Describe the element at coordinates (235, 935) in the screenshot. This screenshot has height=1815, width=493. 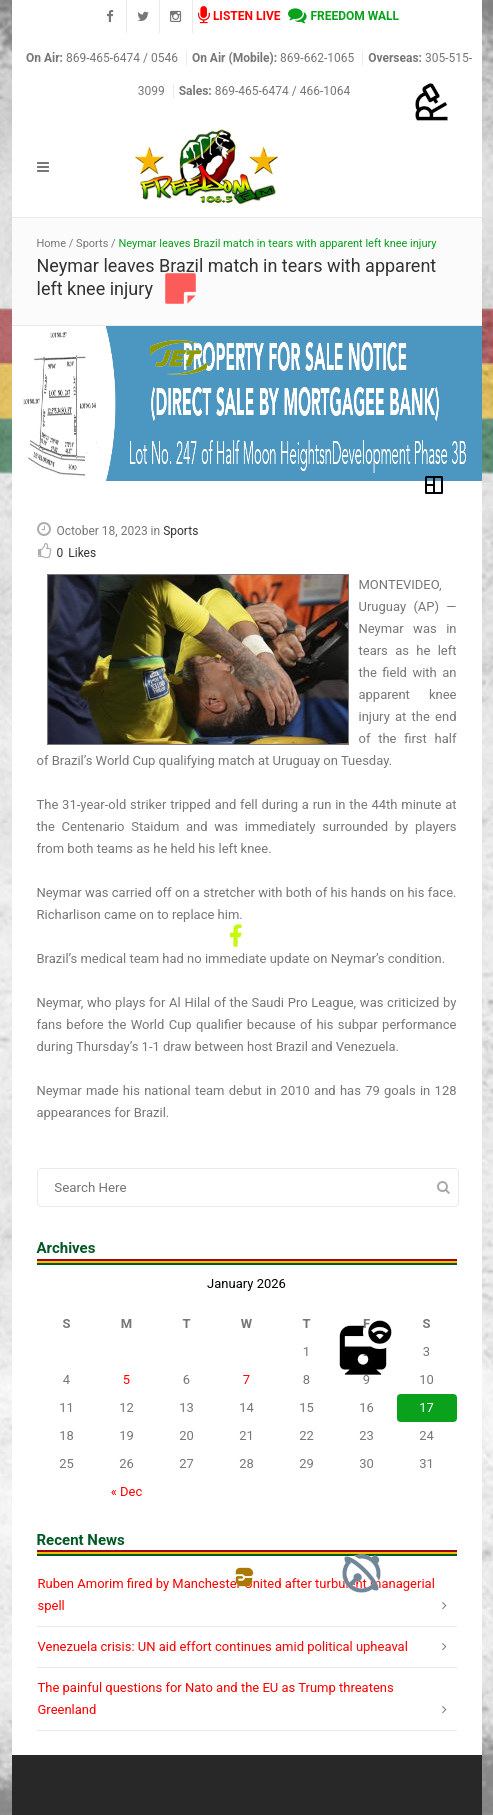
I see `open Facebook app` at that location.